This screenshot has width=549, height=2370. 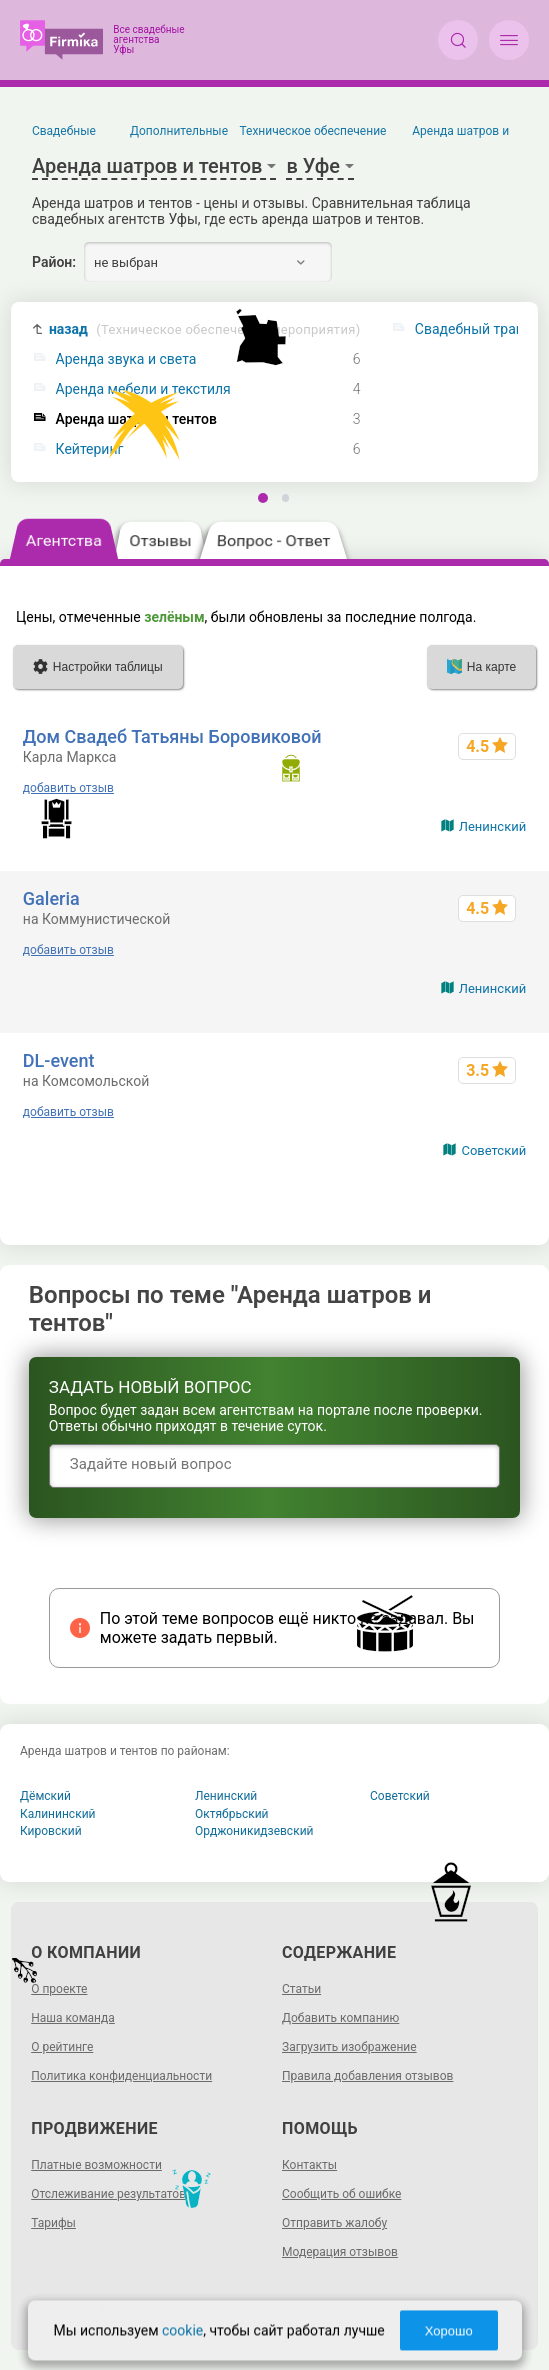 I want to click on blackcurrant berry ingredient in a cooking or crafting game, so click(x=24, y=1970).